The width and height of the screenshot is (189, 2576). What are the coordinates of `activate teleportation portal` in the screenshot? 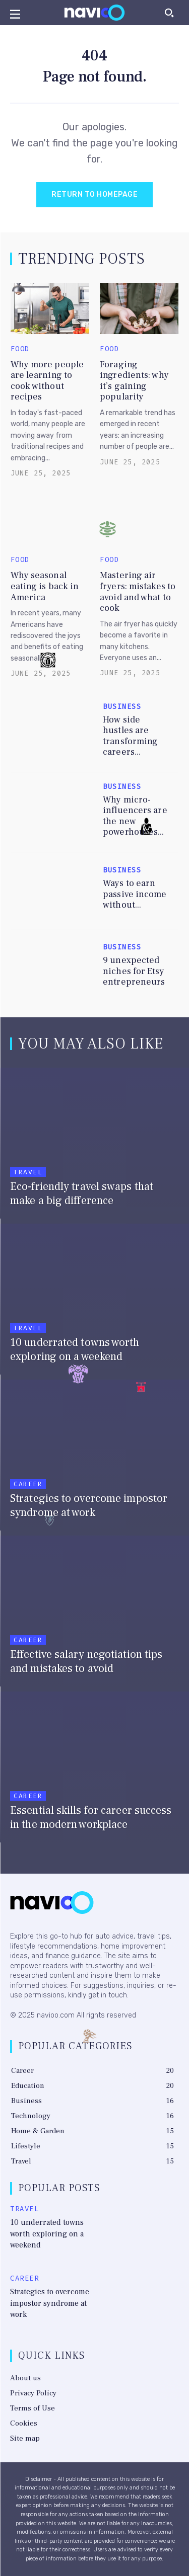 It's located at (107, 529).